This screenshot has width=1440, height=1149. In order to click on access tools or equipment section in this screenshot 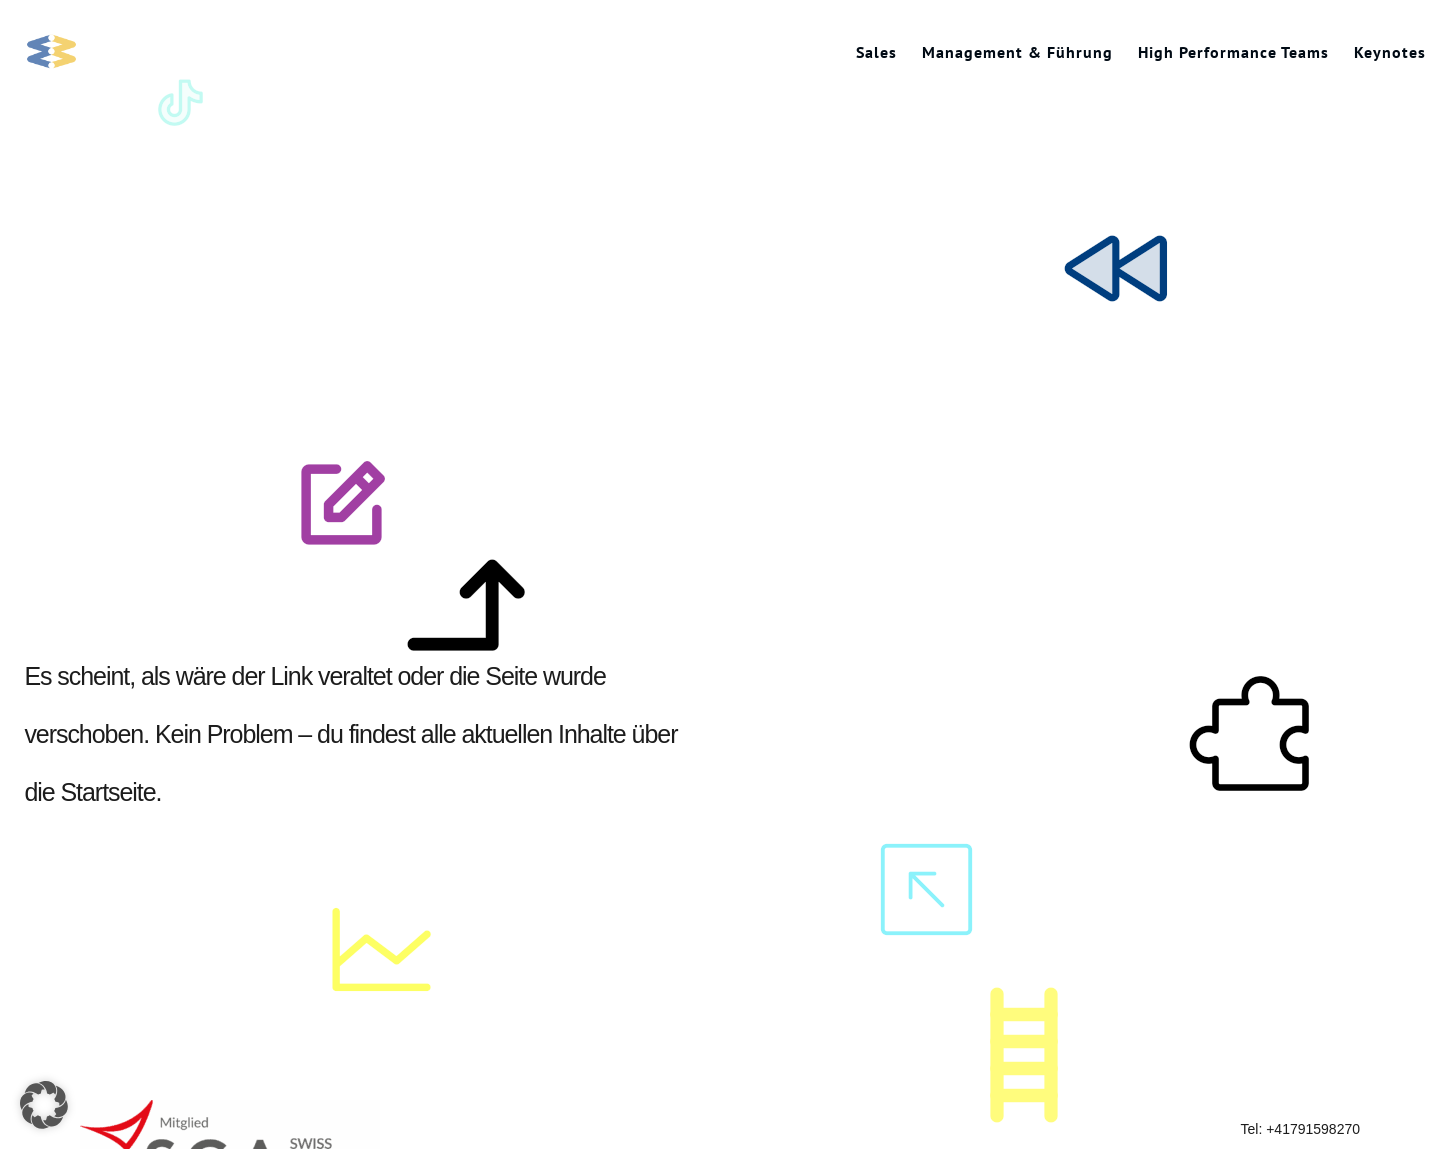, I will do `click(1024, 1055)`.